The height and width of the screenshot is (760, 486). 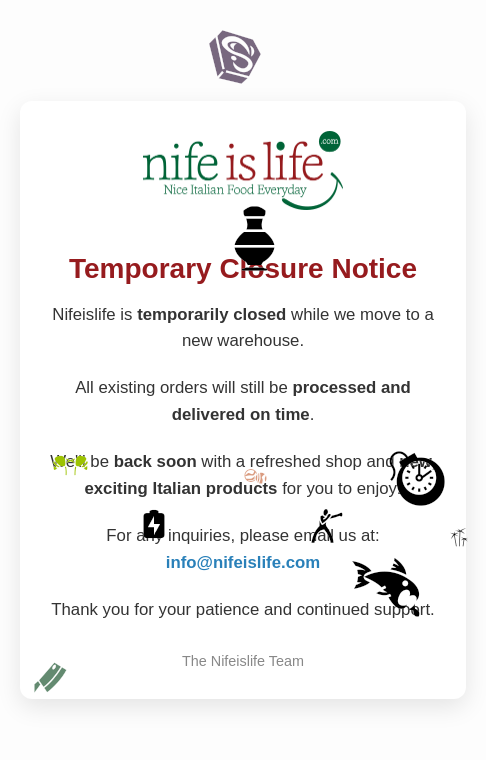 I want to click on view pottery or ceramics collection, so click(x=254, y=238).